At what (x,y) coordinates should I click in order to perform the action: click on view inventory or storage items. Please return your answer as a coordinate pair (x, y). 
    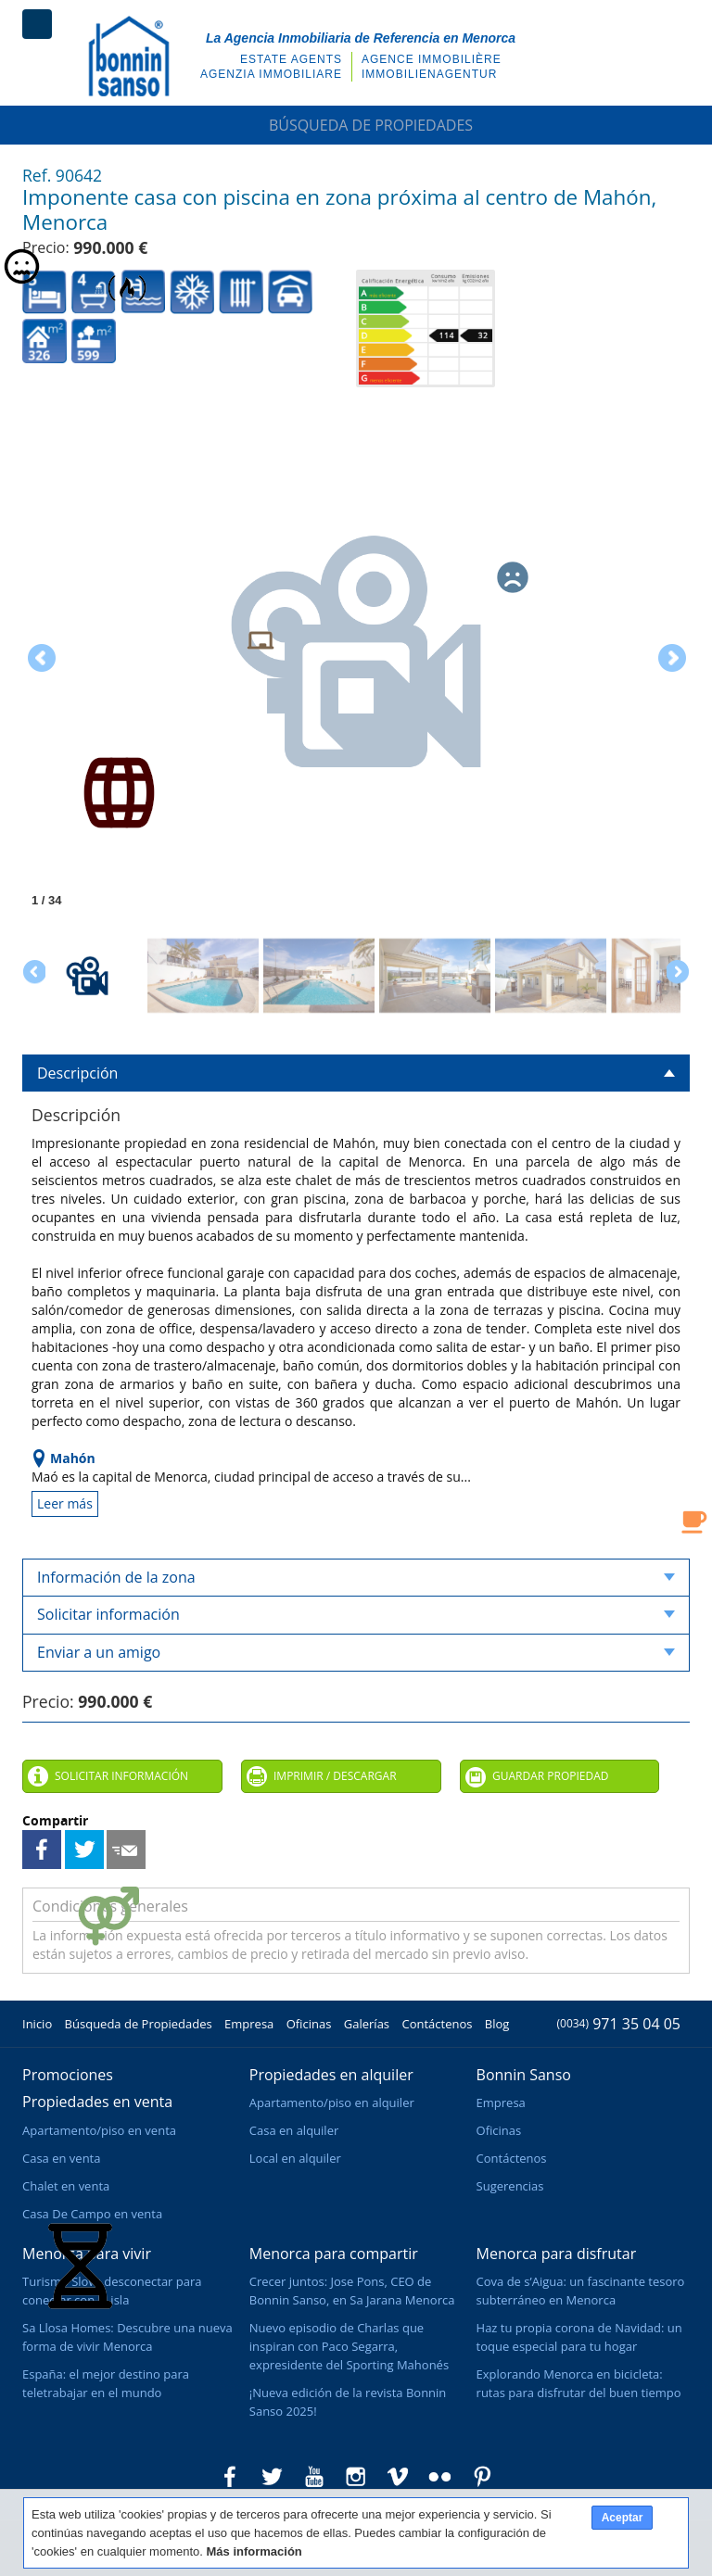
    Looking at the image, I should click on (119, 792).